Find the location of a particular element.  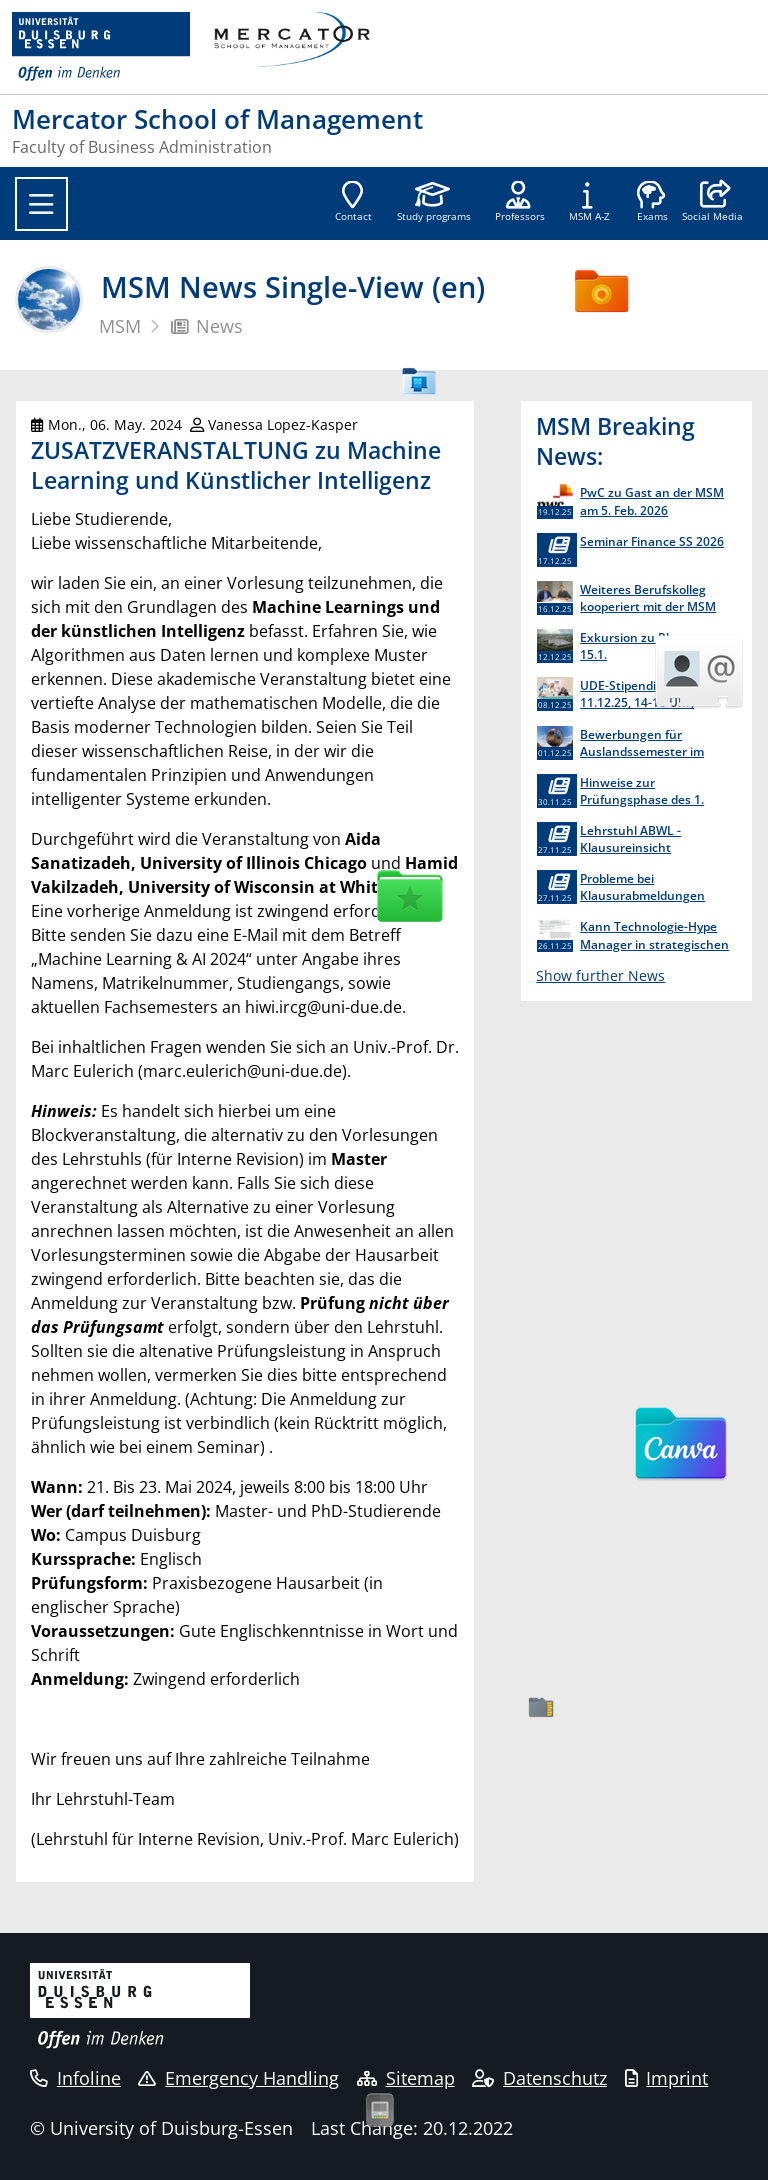

access bookmarked or favorite files is located at coordinates (410, 896).